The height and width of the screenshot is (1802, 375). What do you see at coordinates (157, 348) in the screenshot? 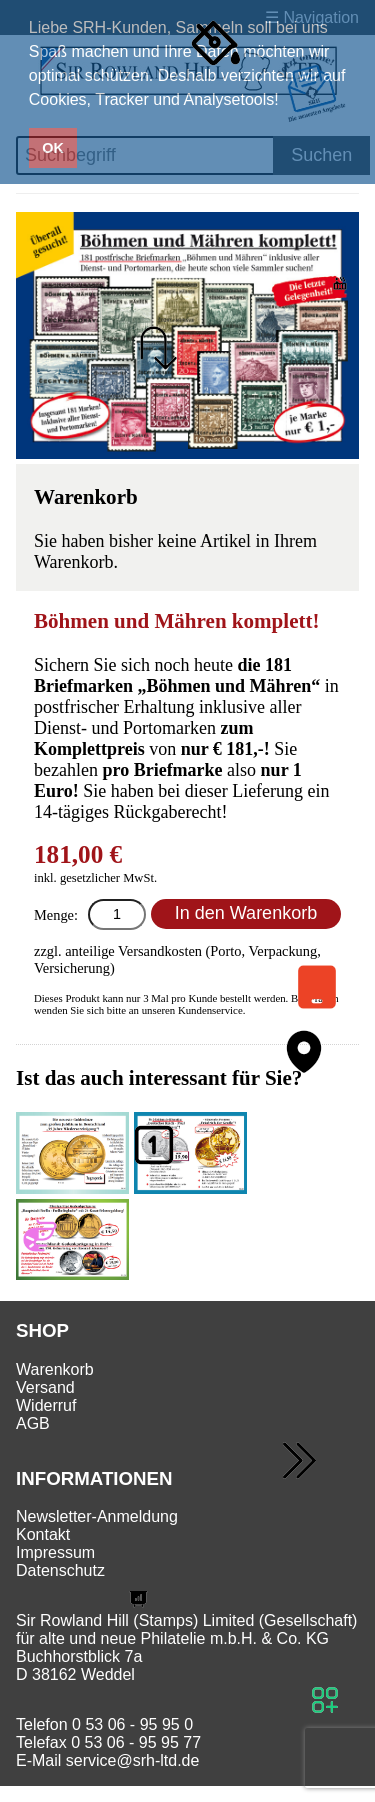
I see `redo or repeat last action` at bounding box center [157, 348].